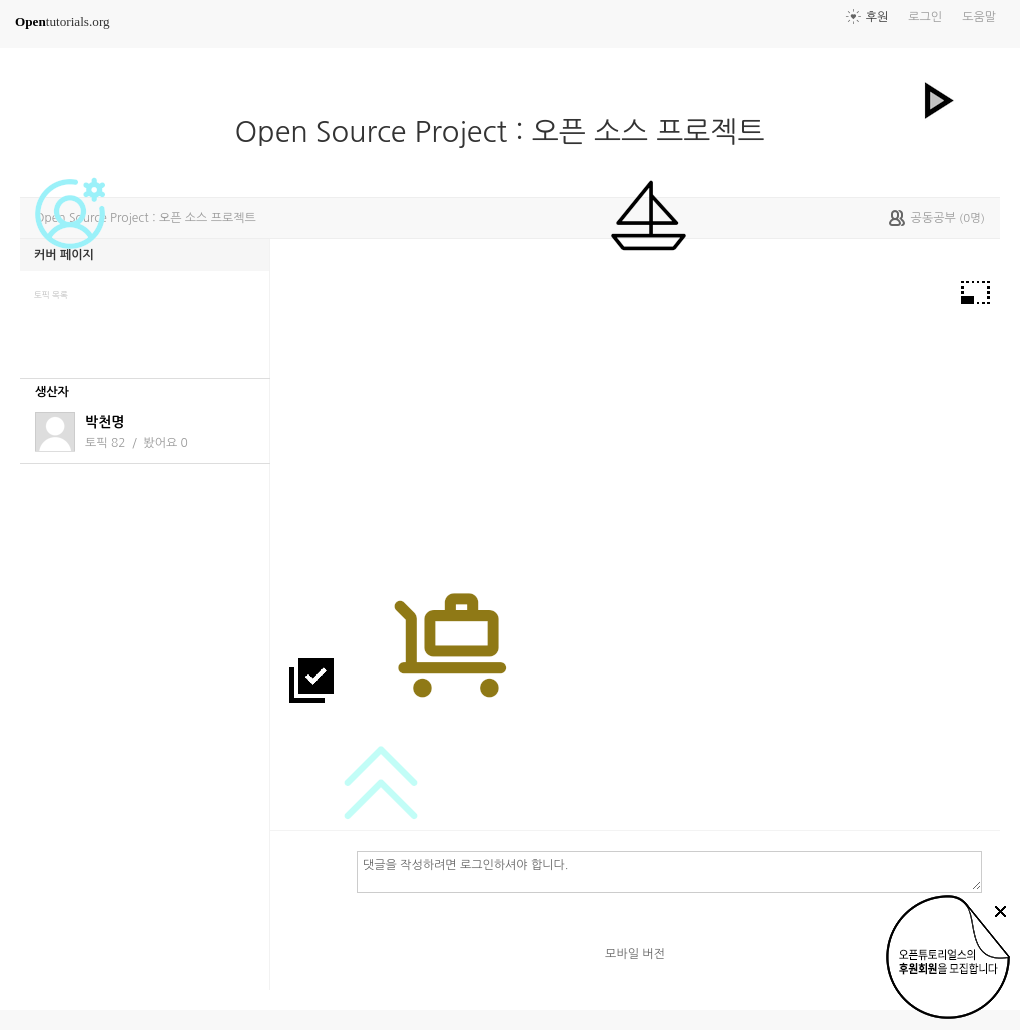 The image size is (1020, 1030). I want to click on play media or video content, so click(935, 100).